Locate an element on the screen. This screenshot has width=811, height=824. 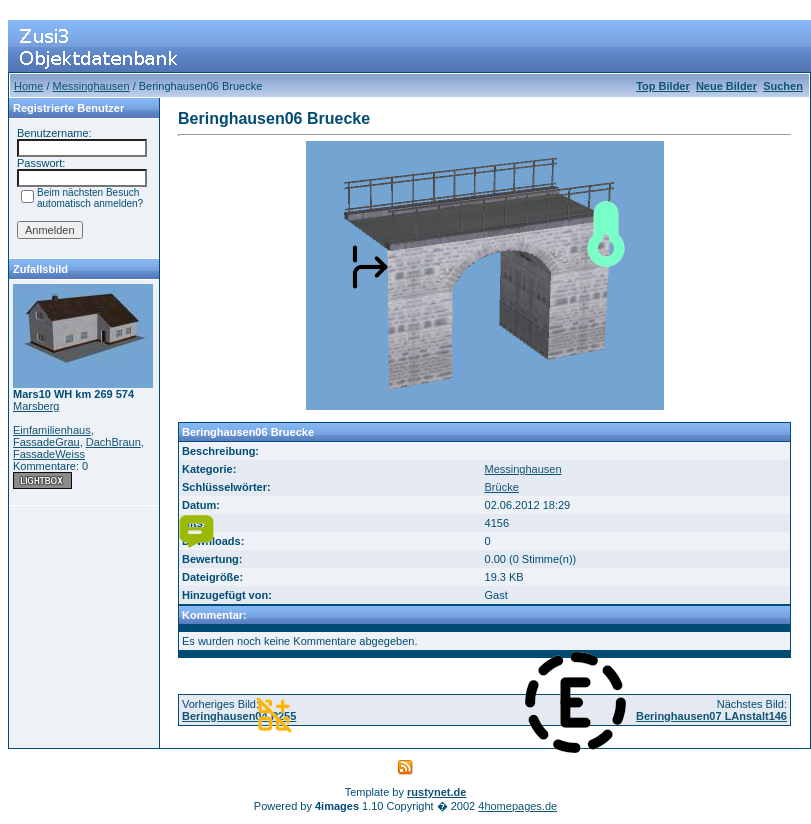
apps or widgets are disabled is located at coordinates (274, 715).